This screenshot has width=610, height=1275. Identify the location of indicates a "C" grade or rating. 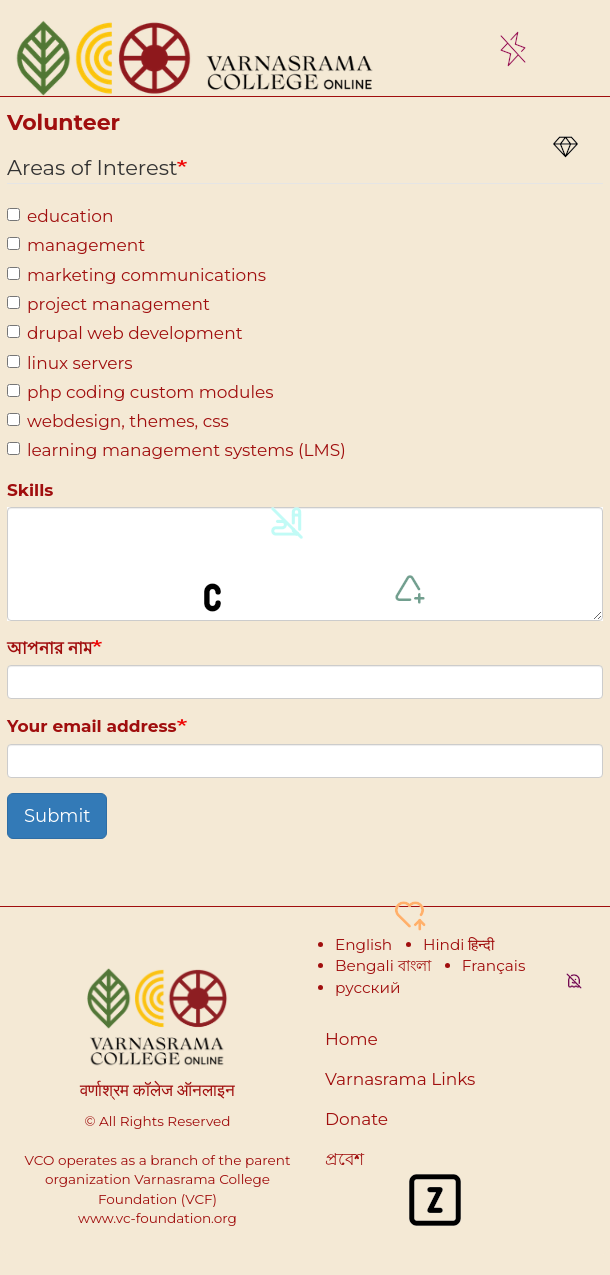
(212, 597).